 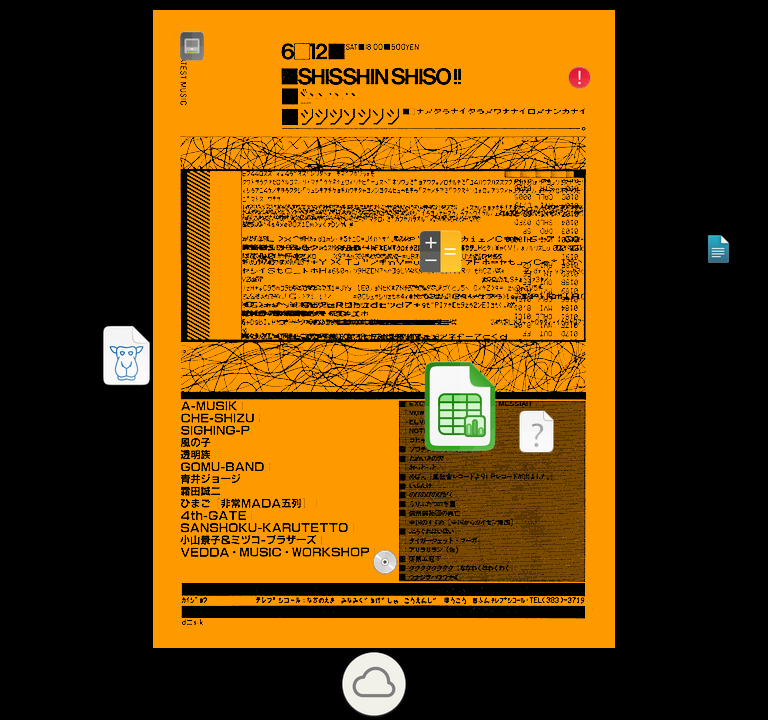 I want to click on indicates a warning or alert requiring attention, so click(x=579, y=77).